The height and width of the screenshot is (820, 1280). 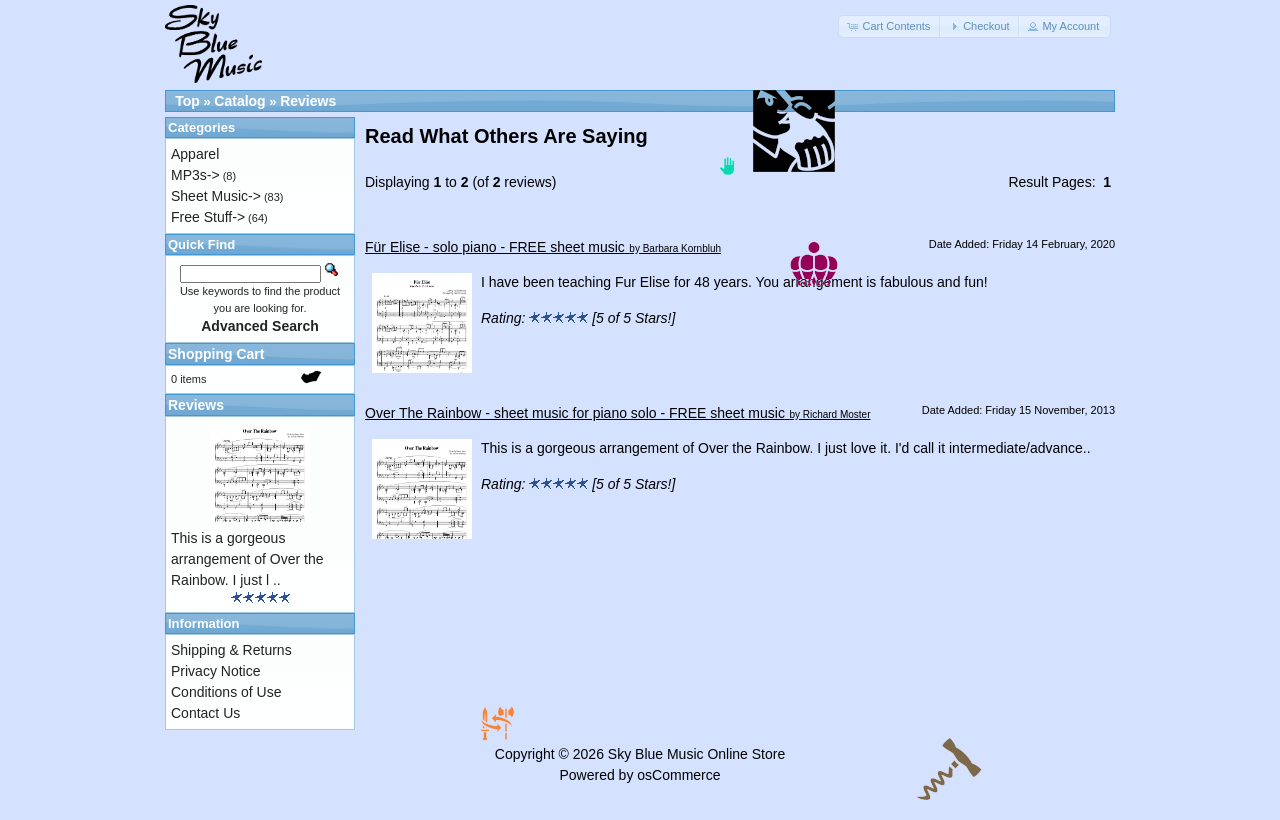 I want to click on wine or beverage tool in a kitchen app, so click(x=949, y=769).